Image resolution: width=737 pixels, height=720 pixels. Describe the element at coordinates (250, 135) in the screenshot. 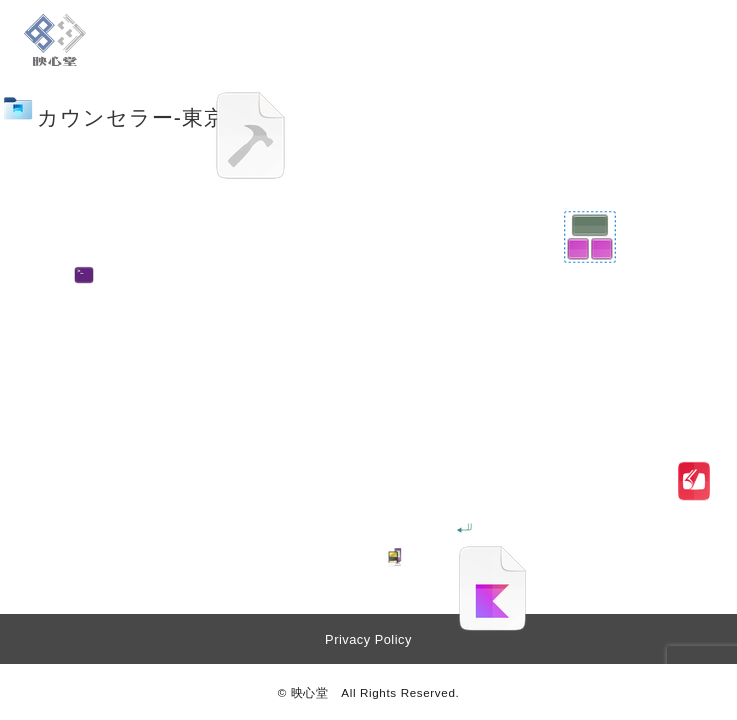

I see `makefile document for build automation` at that location.